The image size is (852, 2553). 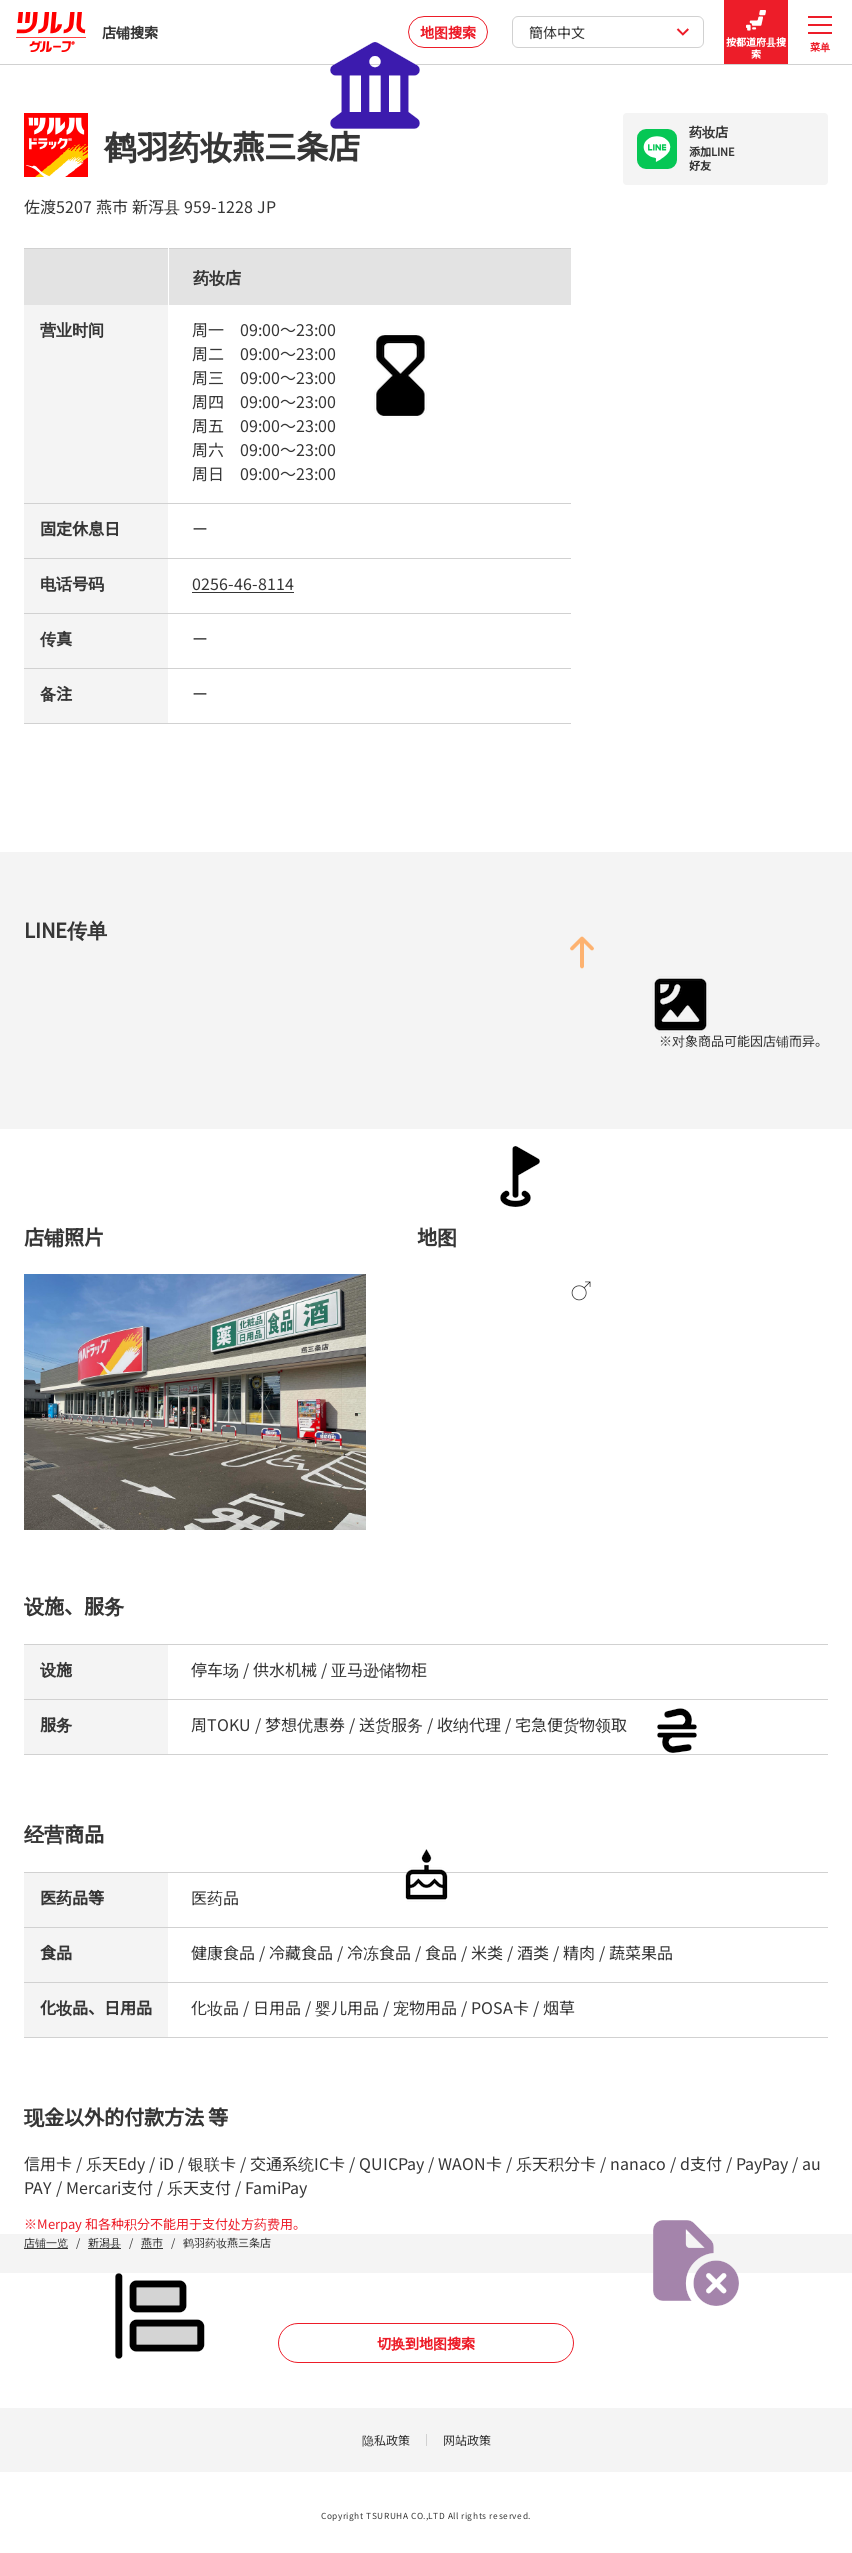 What do you see at coordinates (426, 1876) in the screenshot?
I see `view birthday or celebration events` at bounding box center [426, 1876].